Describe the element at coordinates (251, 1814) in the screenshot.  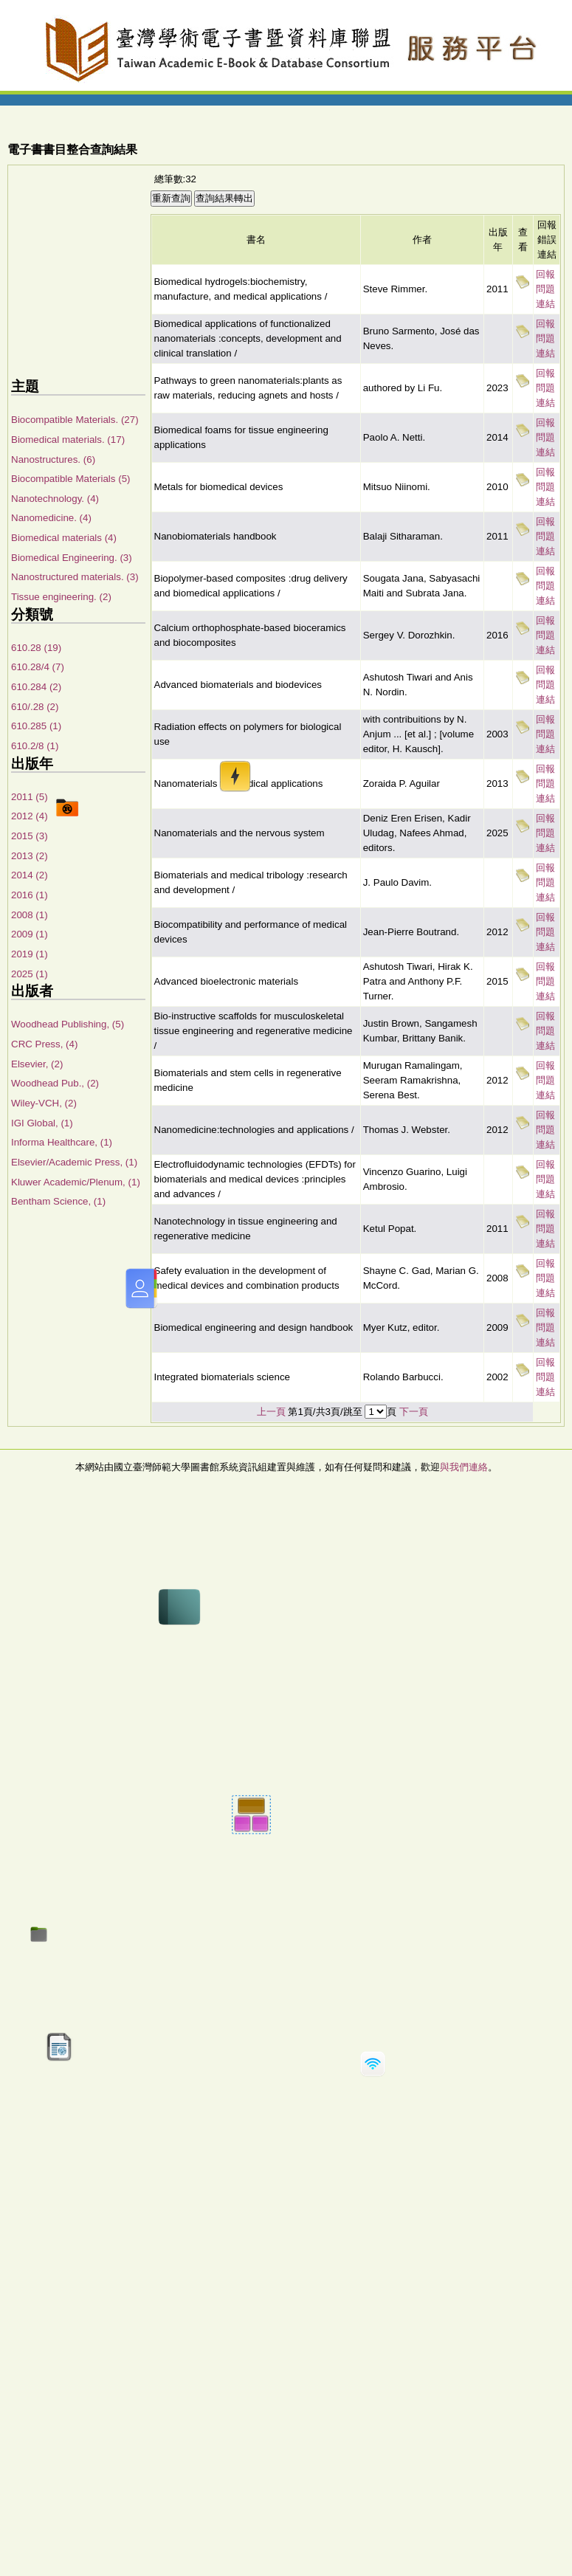
I see `select all items in the current view` at that location.